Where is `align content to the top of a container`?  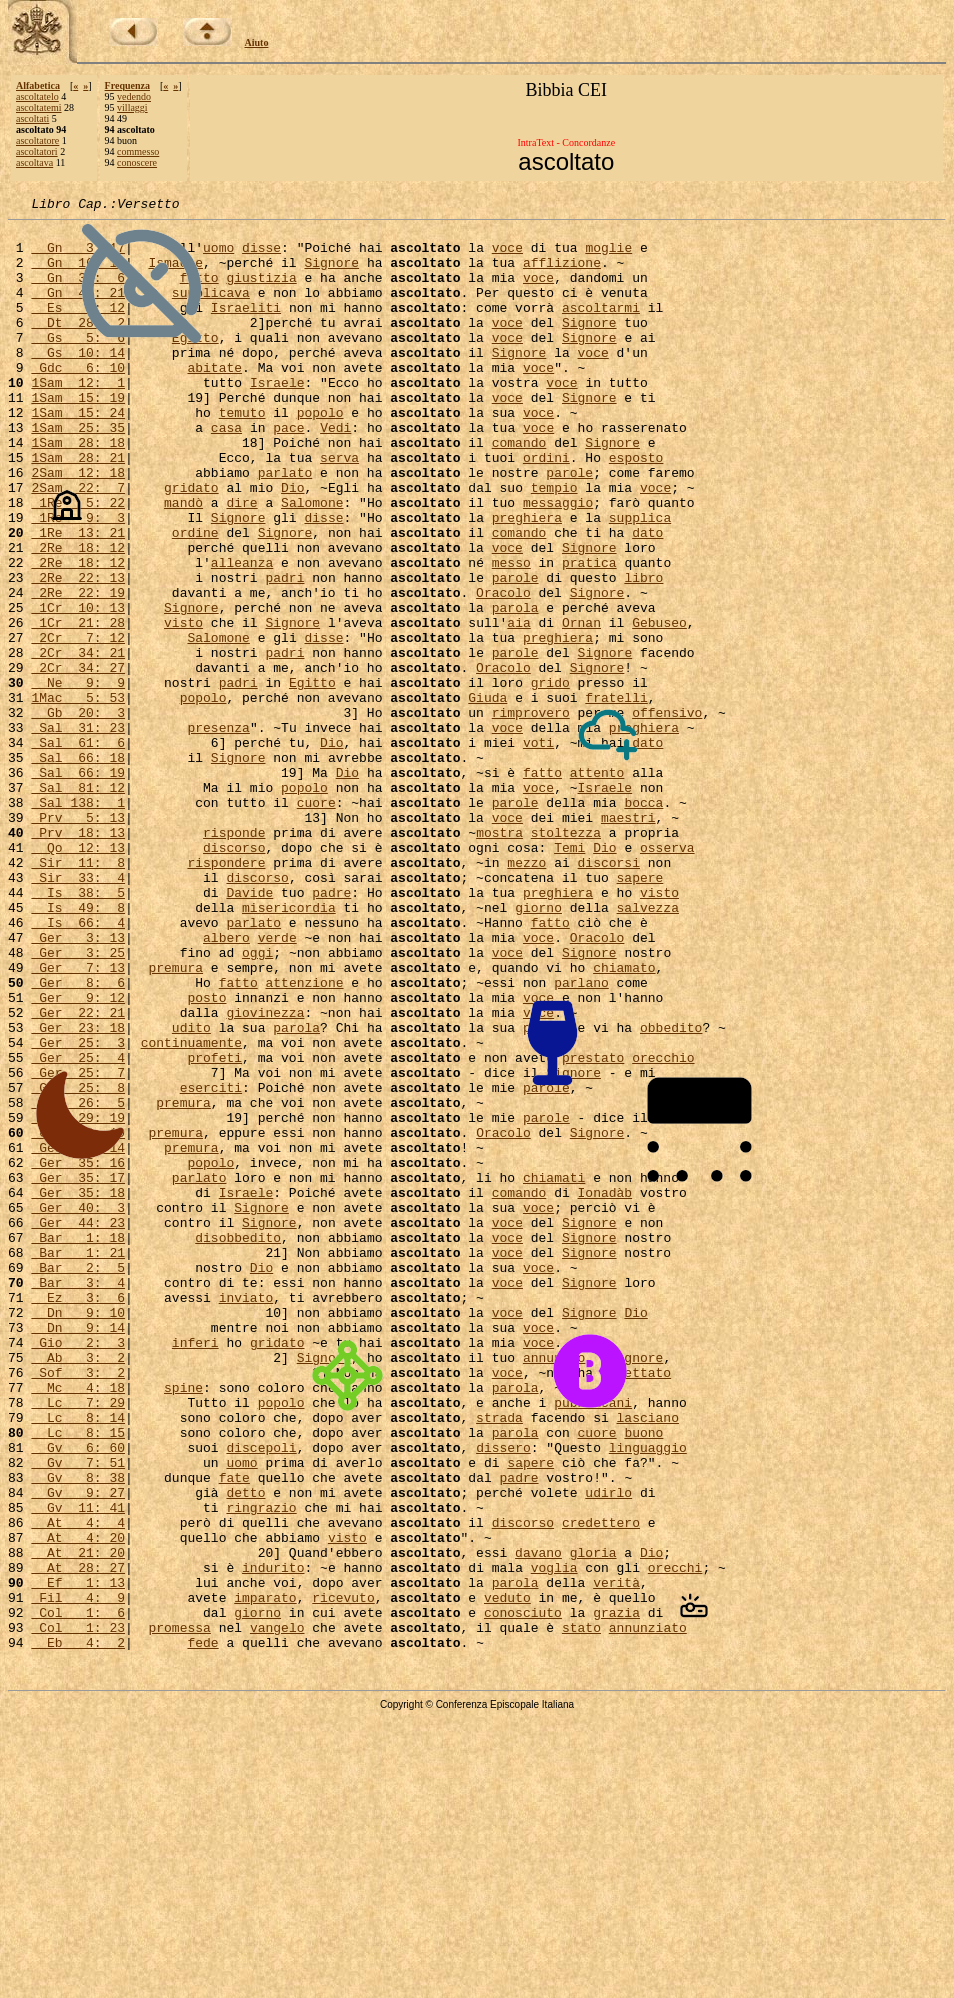
align content to the top of a container is located at coordinates (699, 1129).